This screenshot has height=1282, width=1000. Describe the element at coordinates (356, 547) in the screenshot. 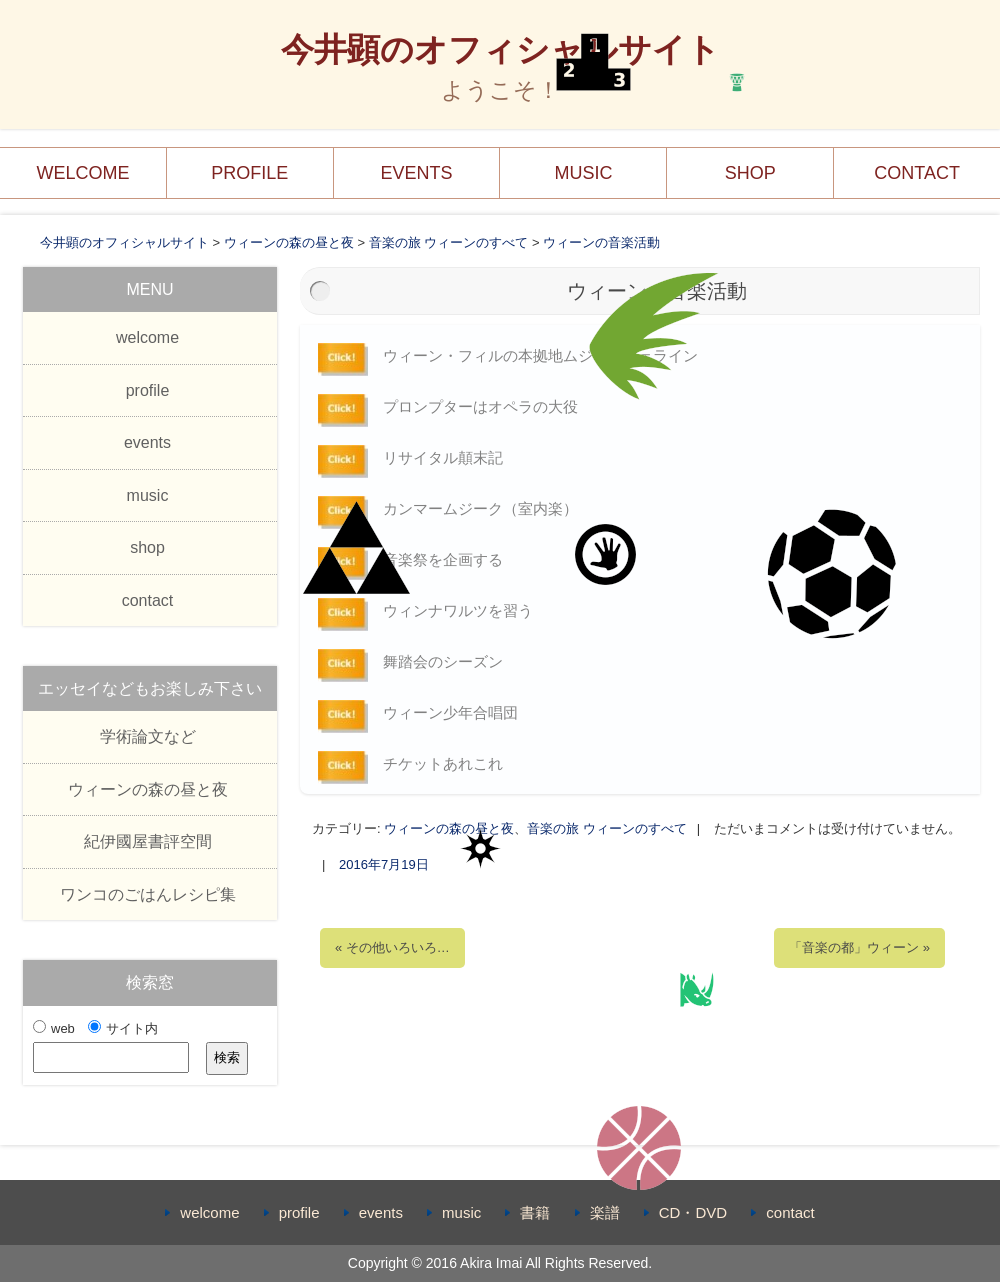

I see `the legend of zelda triforce symbol` at that location.